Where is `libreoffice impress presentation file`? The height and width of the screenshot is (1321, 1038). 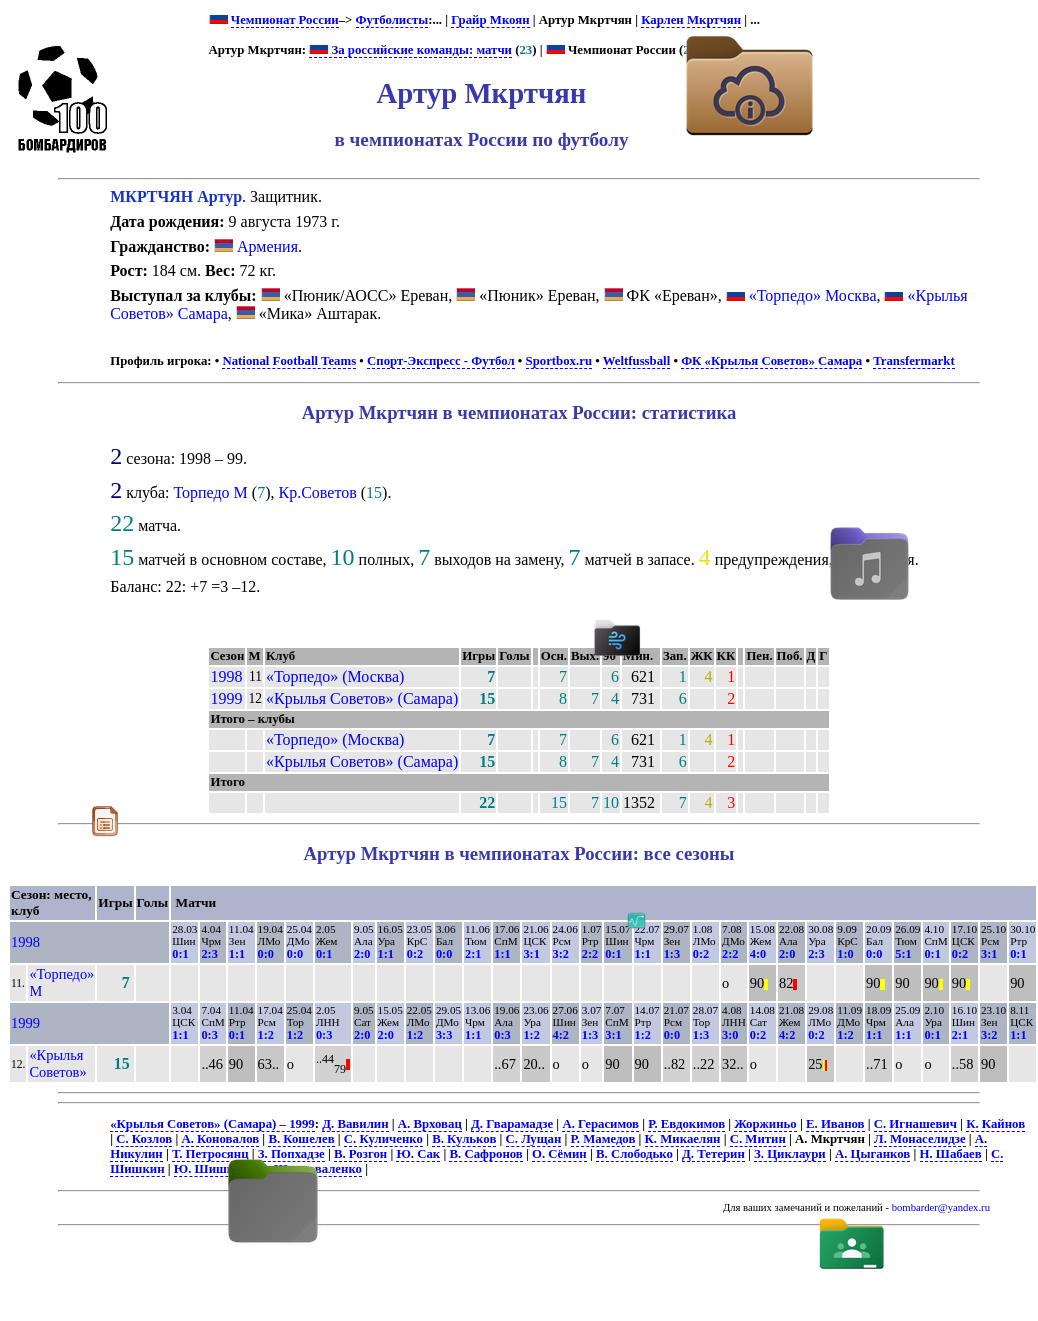
libreoffice impress presentation file is located at coordinates (105, 821).